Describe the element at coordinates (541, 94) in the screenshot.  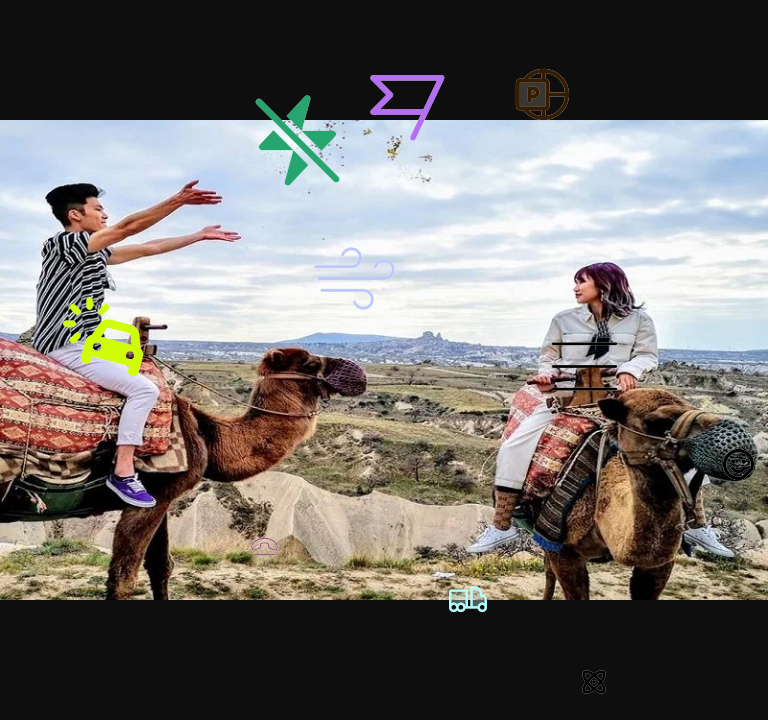
I see `open Microsoft PowerPoint` at that location.